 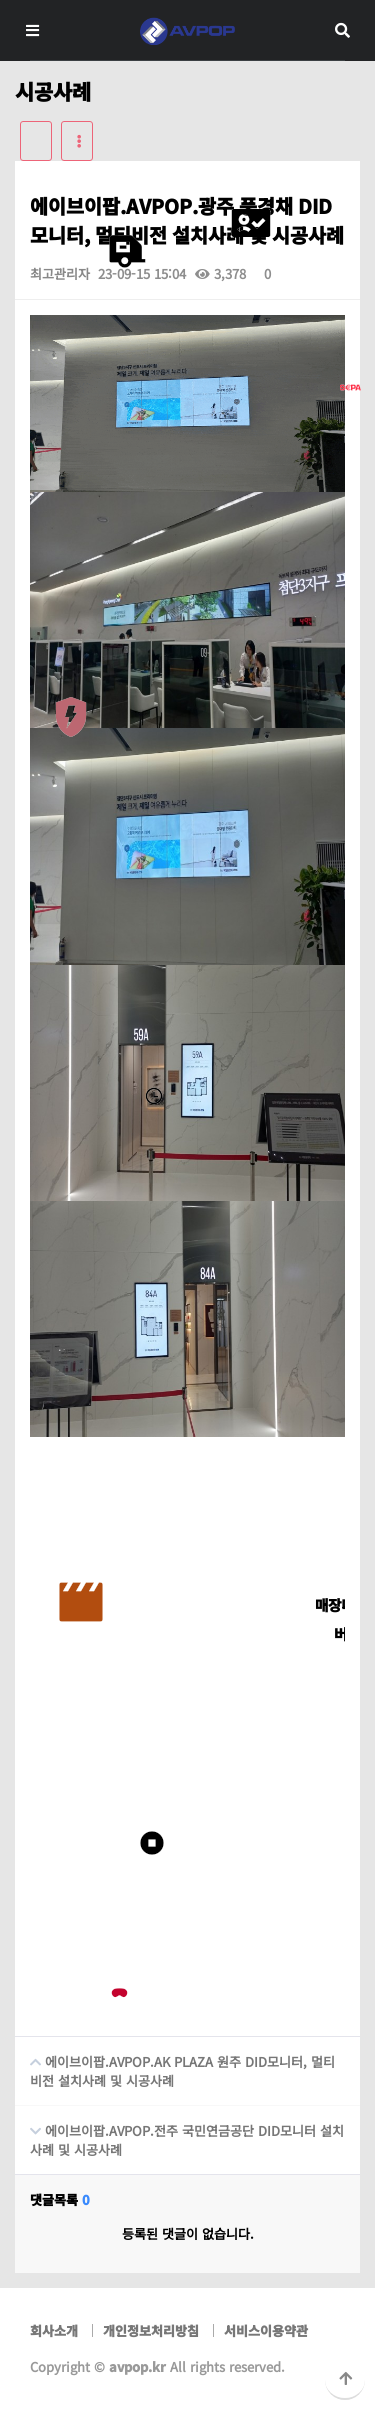 I want to click on view time or clock settings, so click(x=154, y=1096).